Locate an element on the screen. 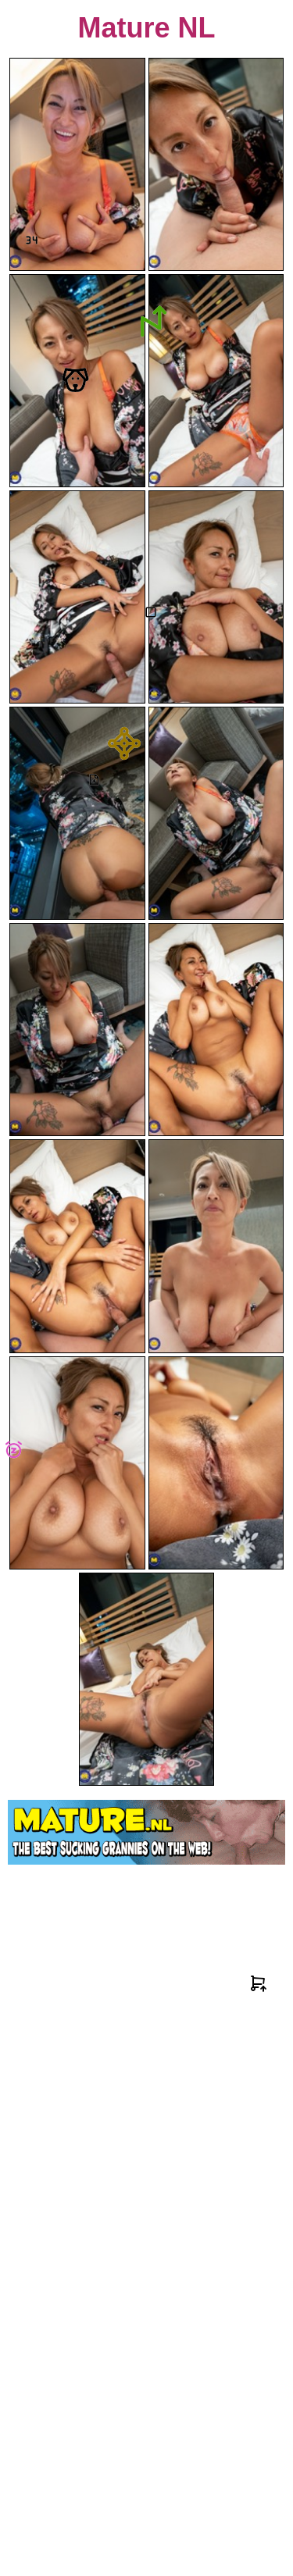 This screenshot has height=2576, width=293. stop media playback is located at coordinates (151, 612).